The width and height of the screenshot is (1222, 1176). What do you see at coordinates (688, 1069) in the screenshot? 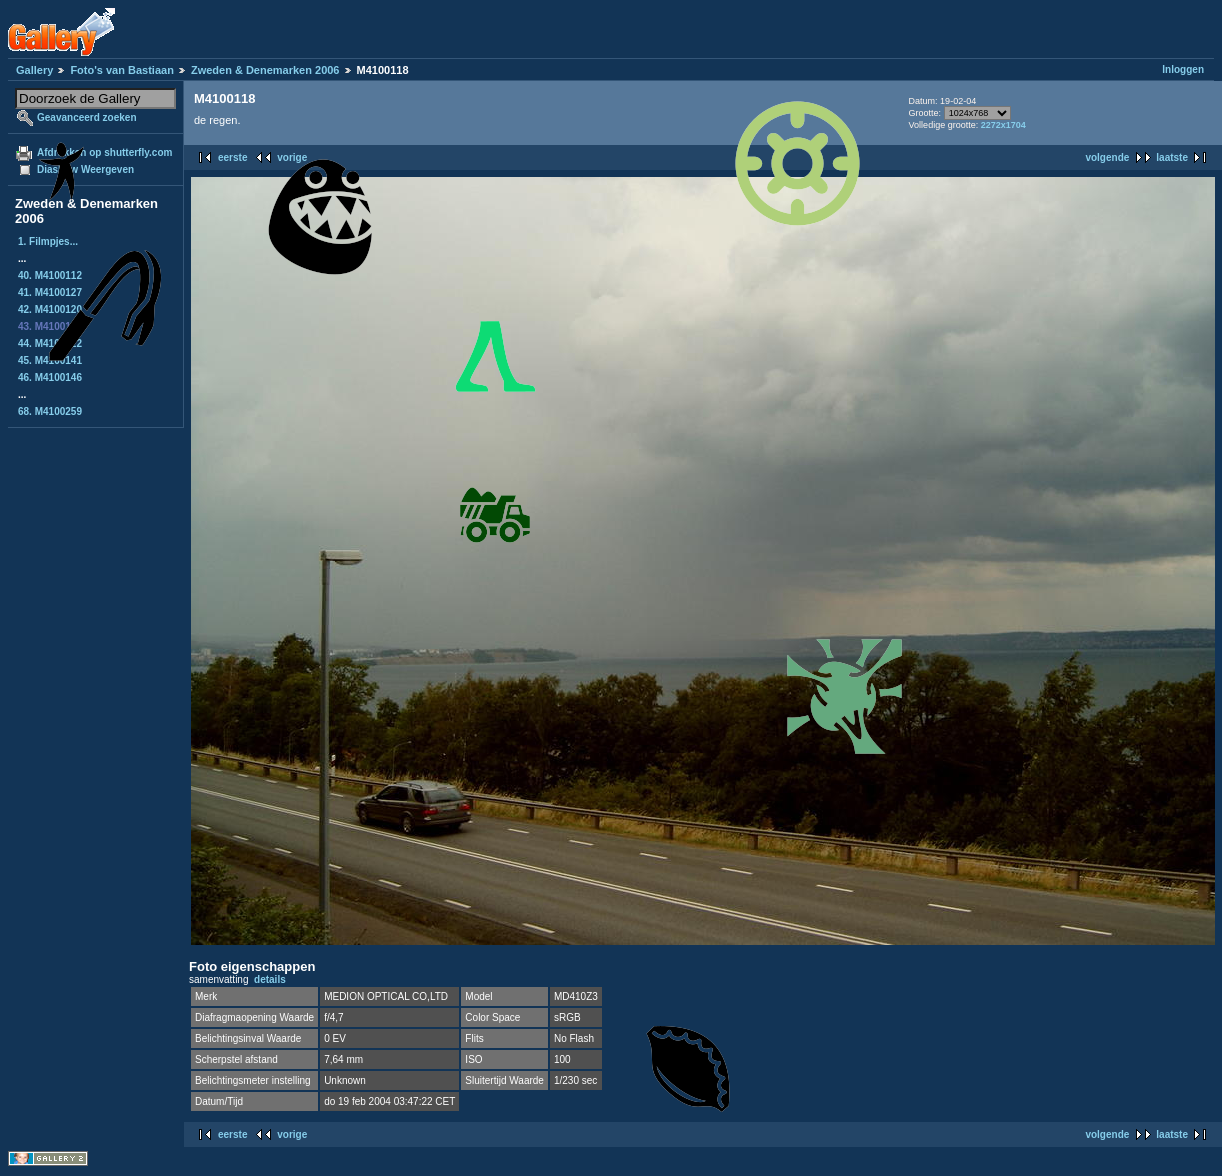
I see `select dumpling as a food item` at bounding box center [688, 1069].